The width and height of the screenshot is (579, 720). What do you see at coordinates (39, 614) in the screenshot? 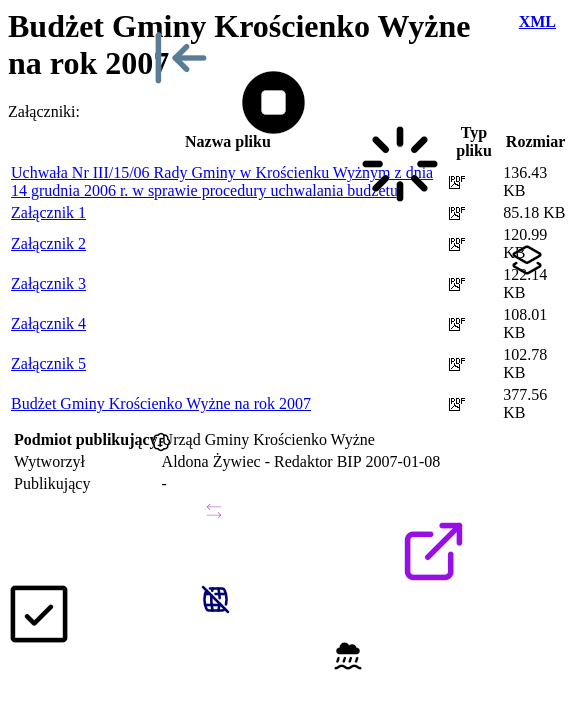
I see `mark a task or item as complete` at bounding box center [39, 614].